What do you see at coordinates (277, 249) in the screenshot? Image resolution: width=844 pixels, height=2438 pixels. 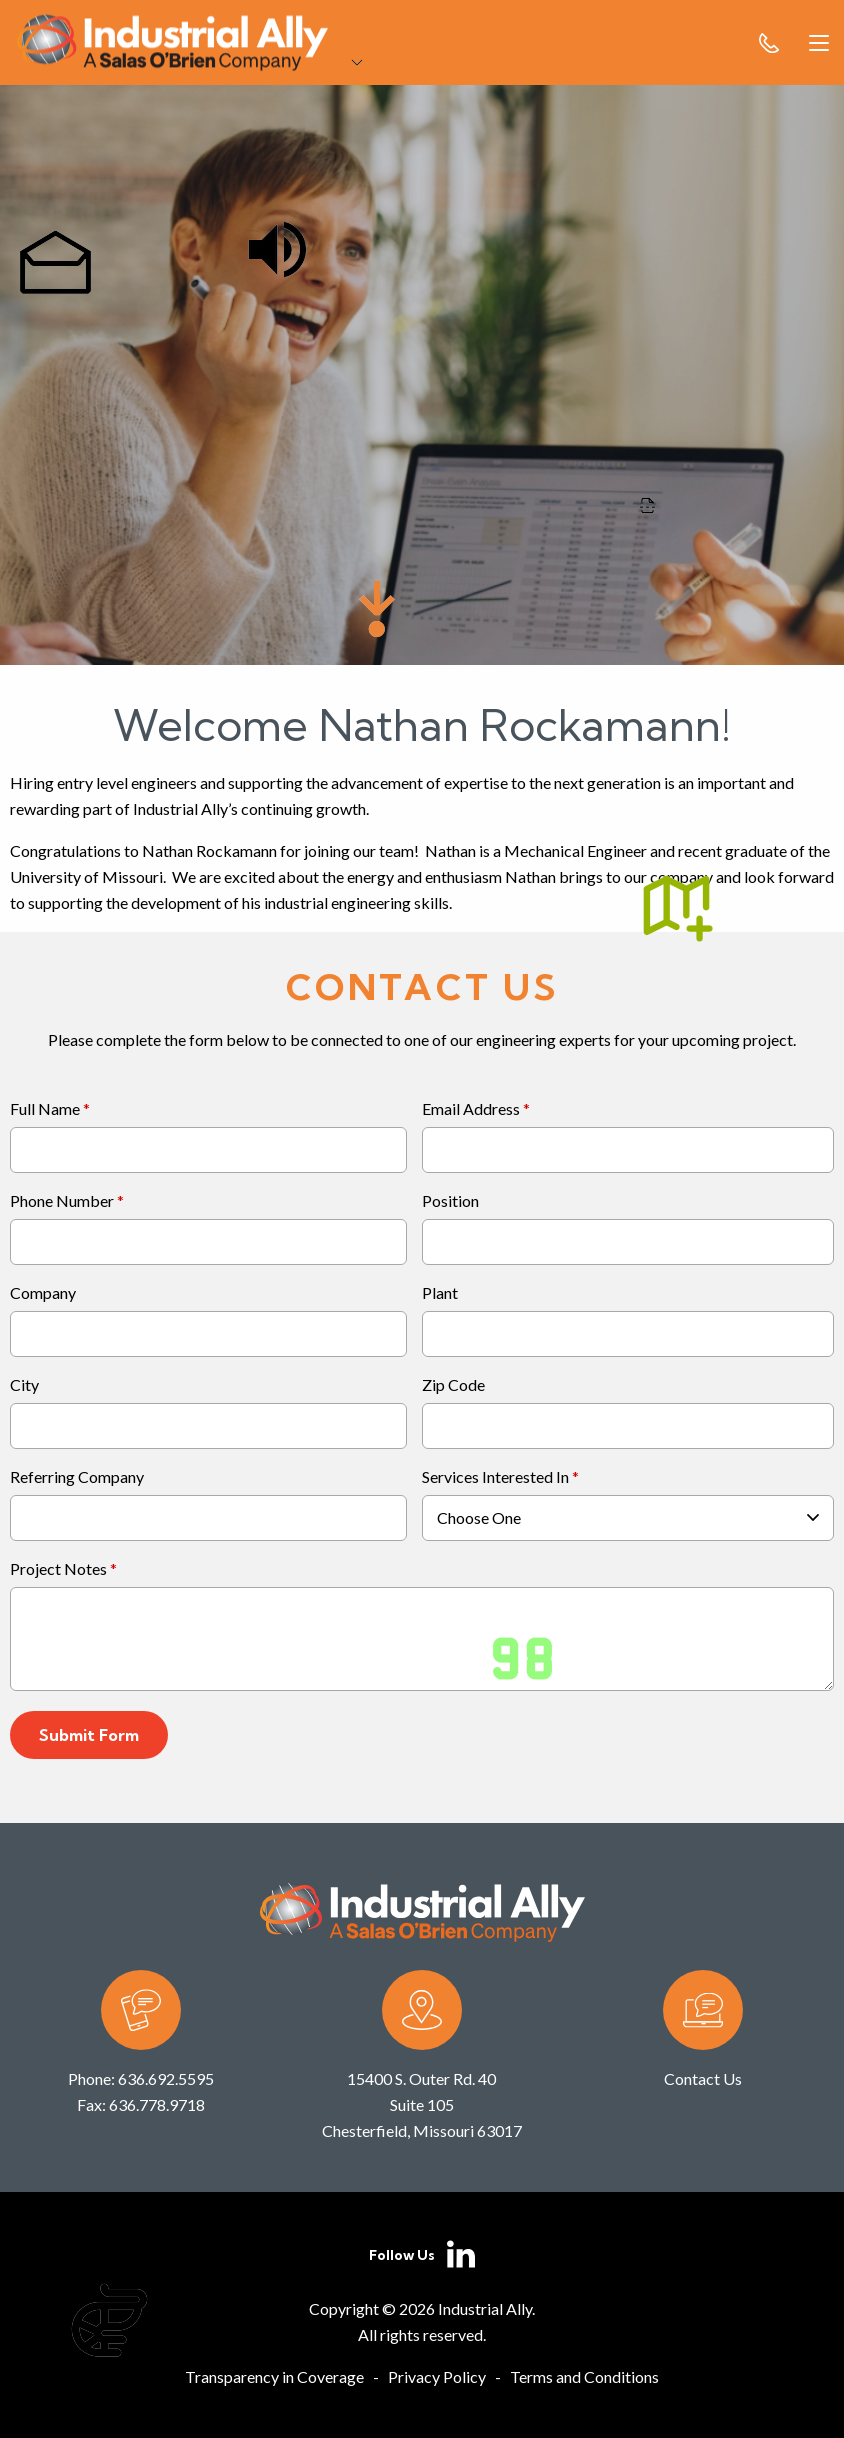 I see `increase or unmute audio volume` at bounding box center [277, 249].